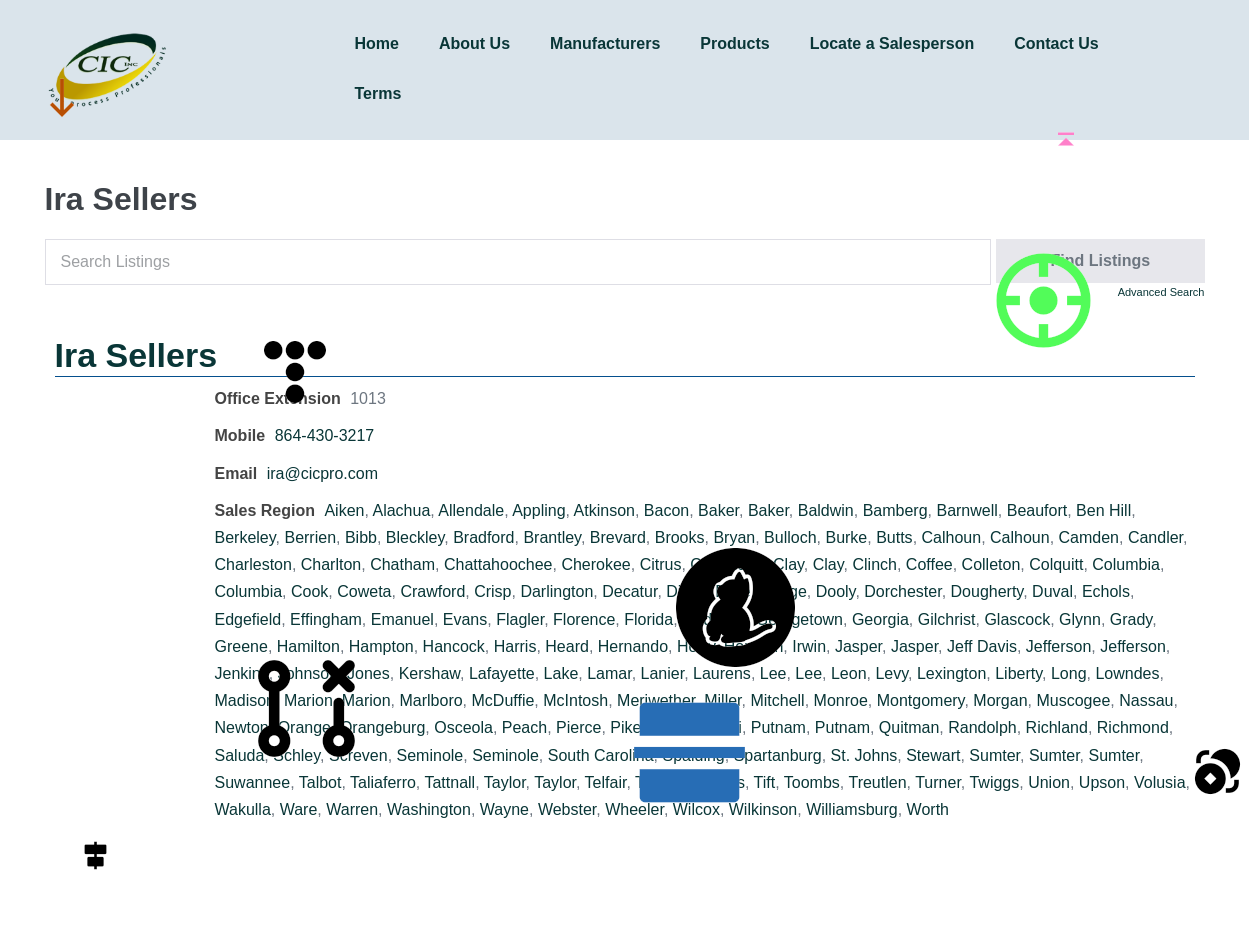 This screenshot has width=1249, height=928. I want to click on yarn package manager logo, so click(735, 607).